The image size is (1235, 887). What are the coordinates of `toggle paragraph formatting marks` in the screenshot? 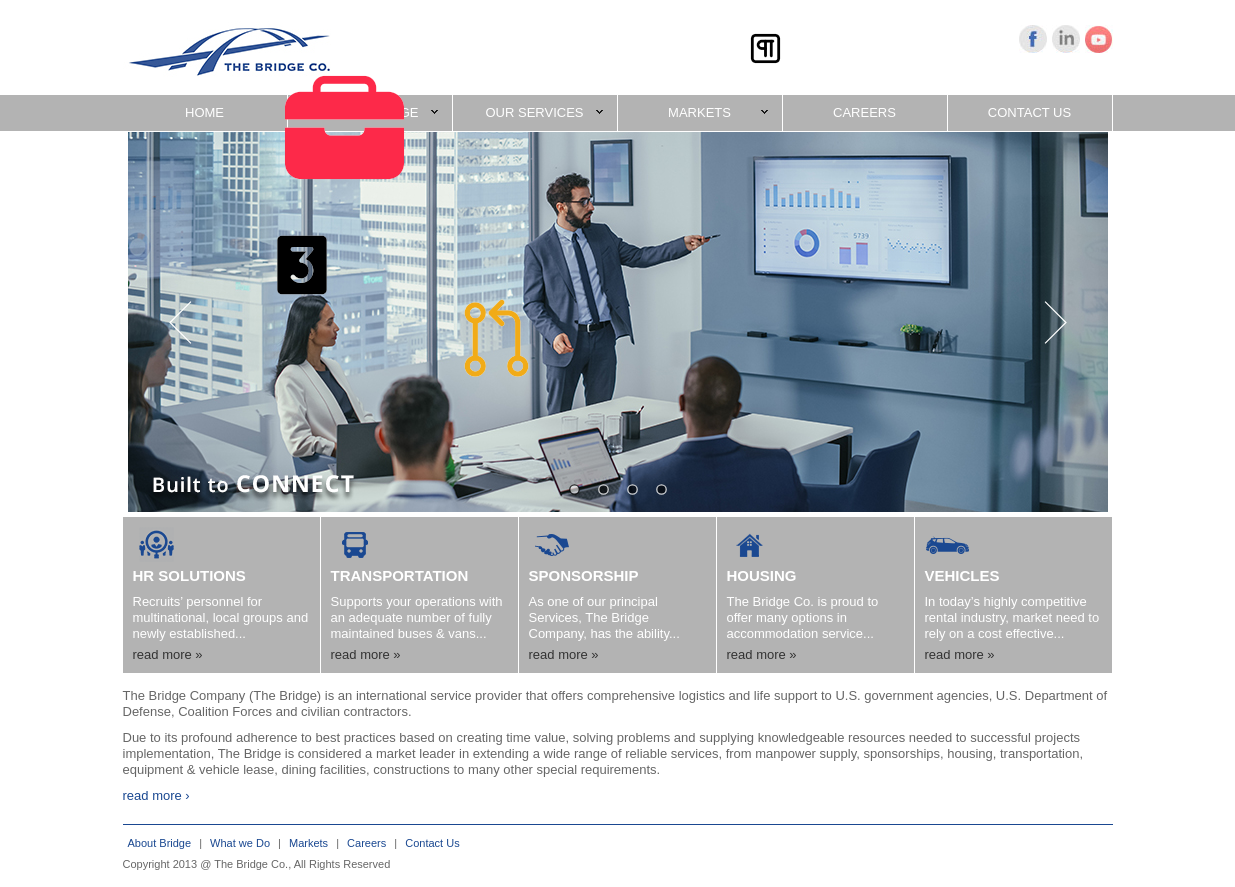 It's located at (765, 48).